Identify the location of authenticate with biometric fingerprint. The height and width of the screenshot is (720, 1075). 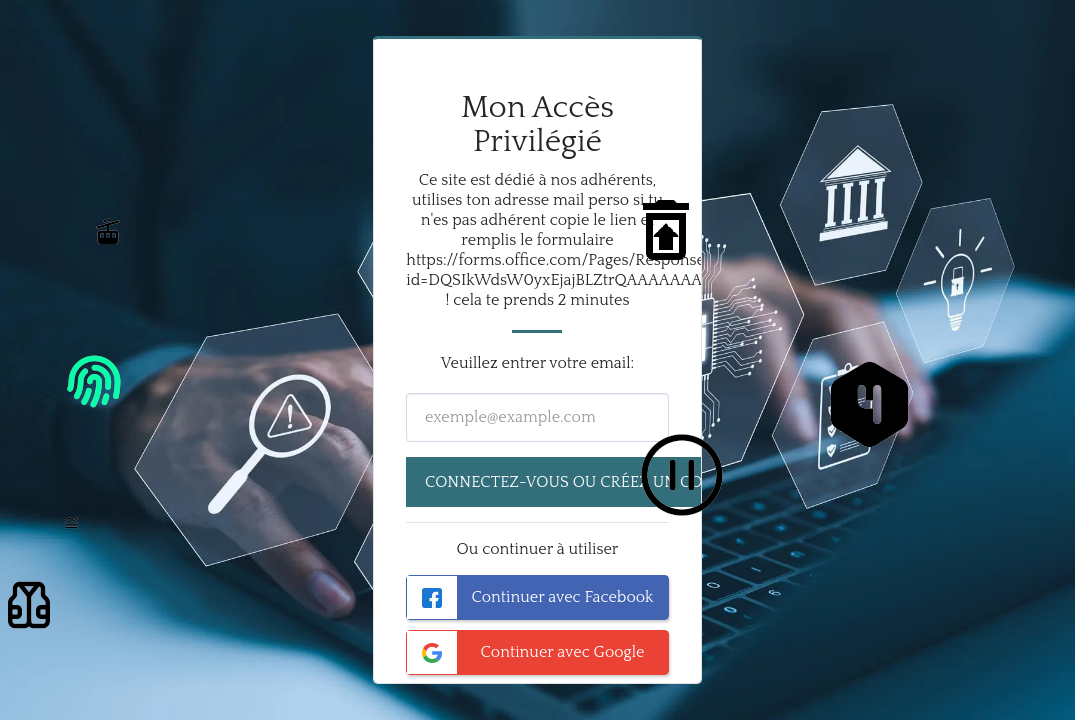
(94, 381).